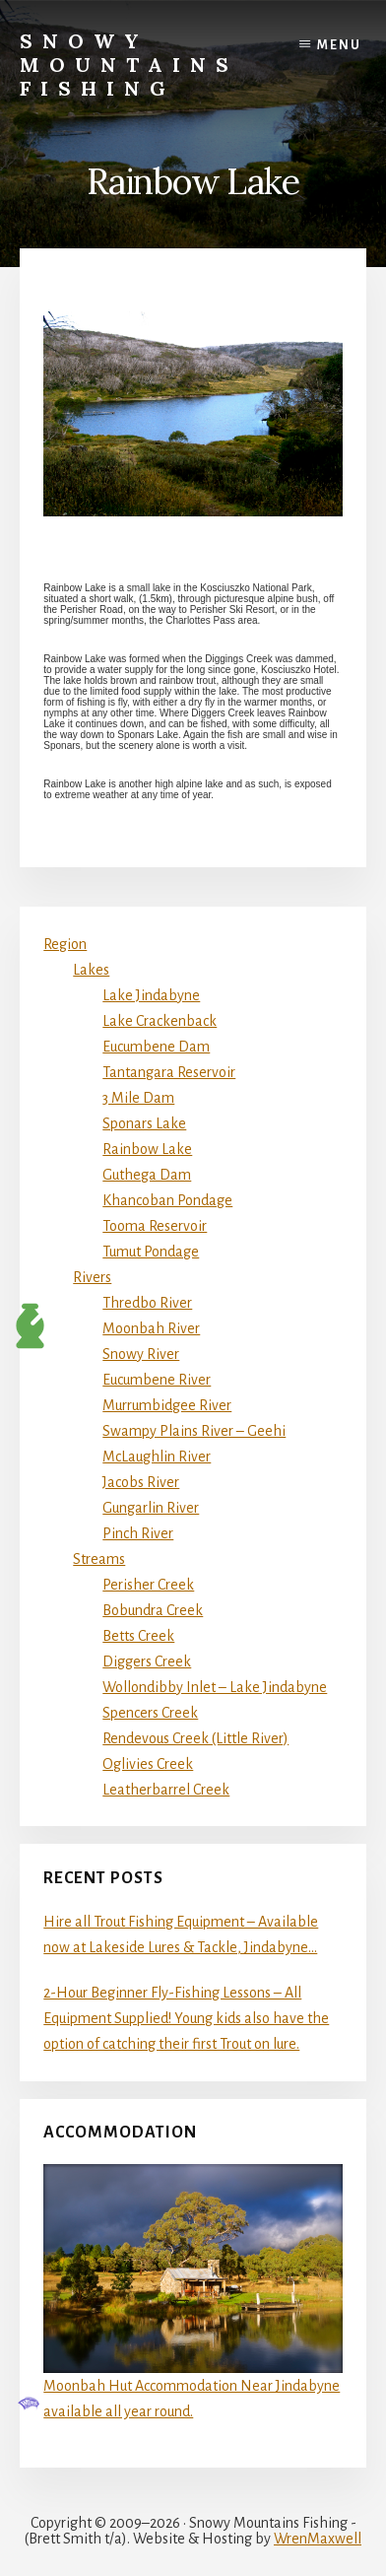  I want to click on wizards of the coast company logo, so click(29, 2404).